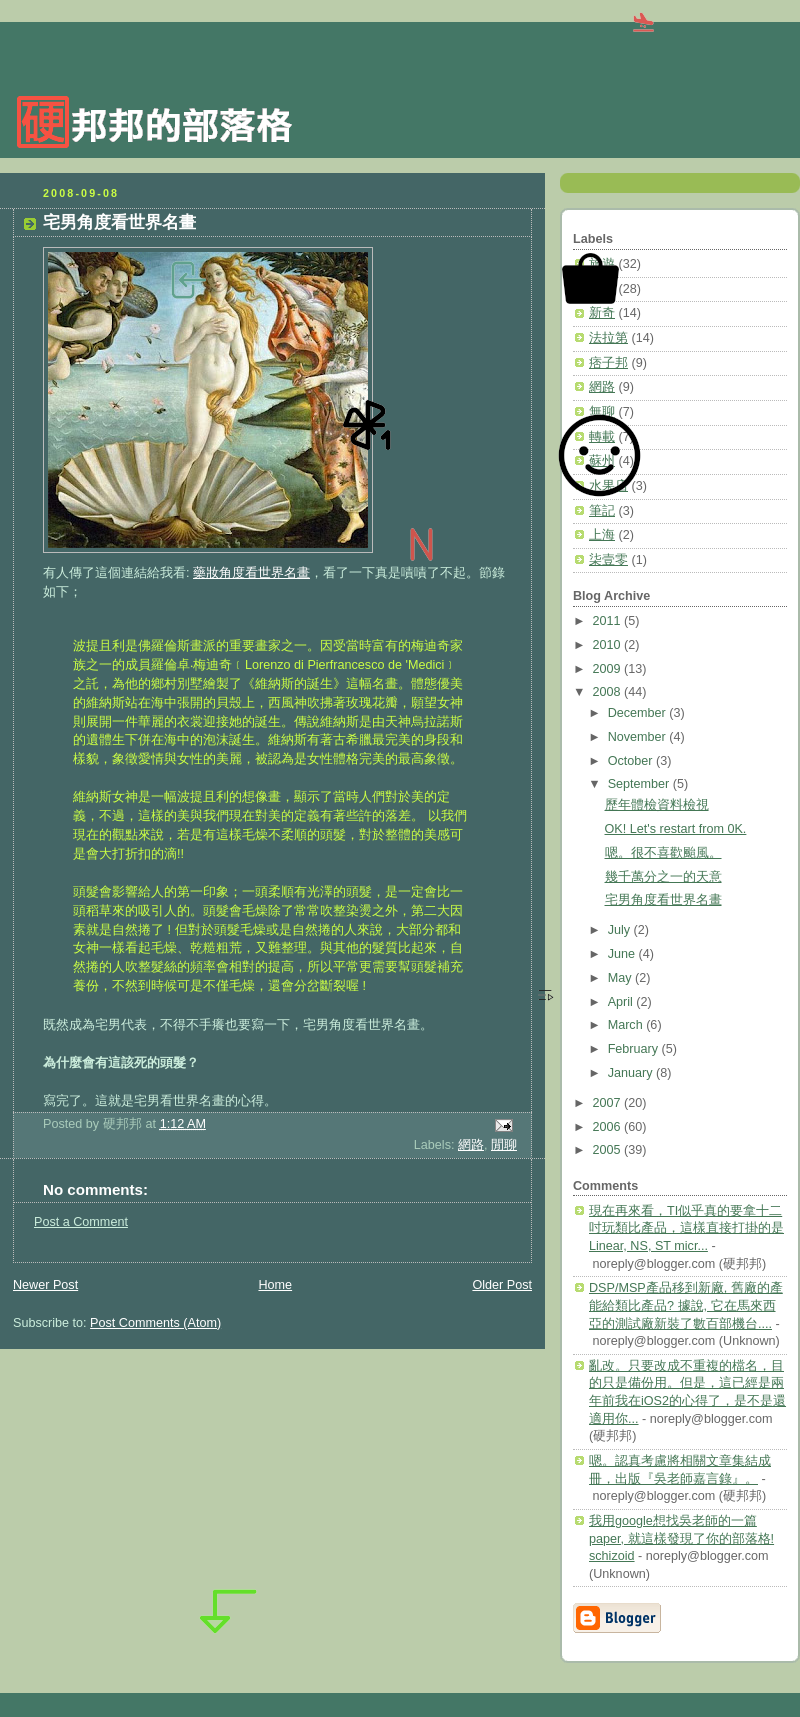  I want to click on indicates an item or option starting with the letter N, so click(421, 544).